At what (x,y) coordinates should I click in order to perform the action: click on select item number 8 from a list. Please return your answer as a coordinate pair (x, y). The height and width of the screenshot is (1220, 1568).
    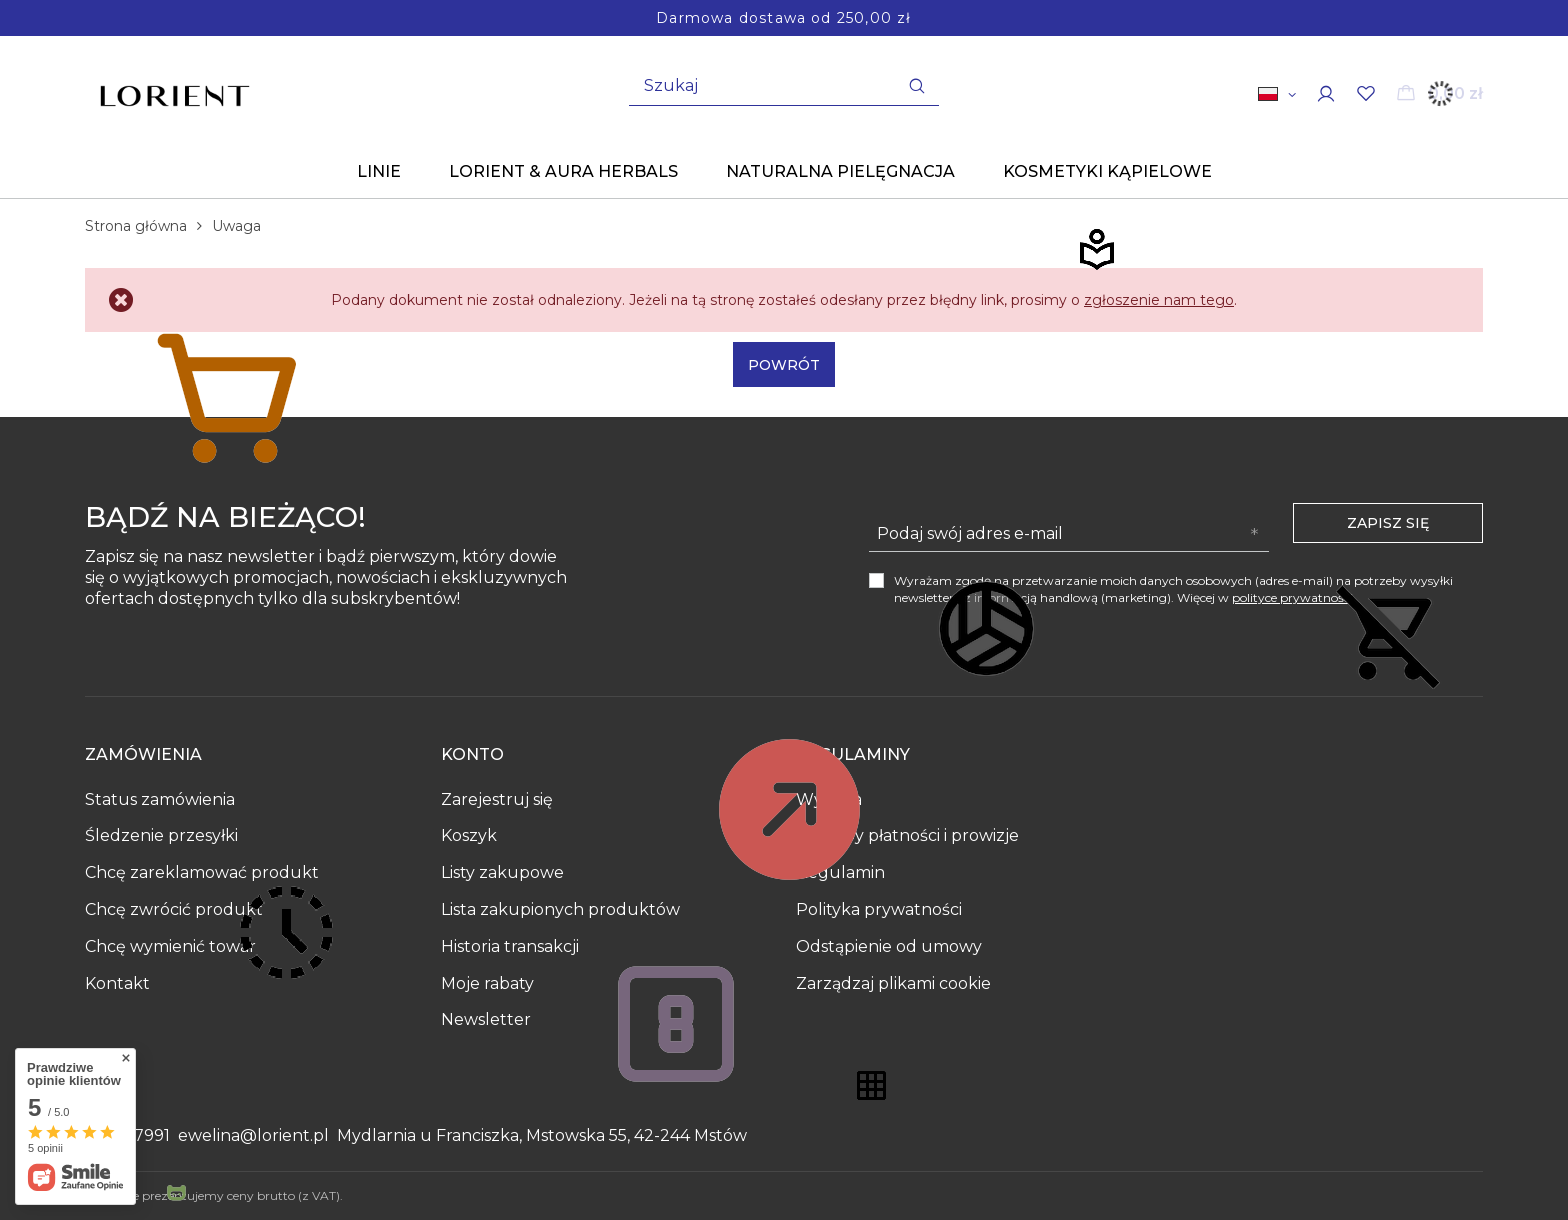
    Looking at the image, I should click on (676, 1024).